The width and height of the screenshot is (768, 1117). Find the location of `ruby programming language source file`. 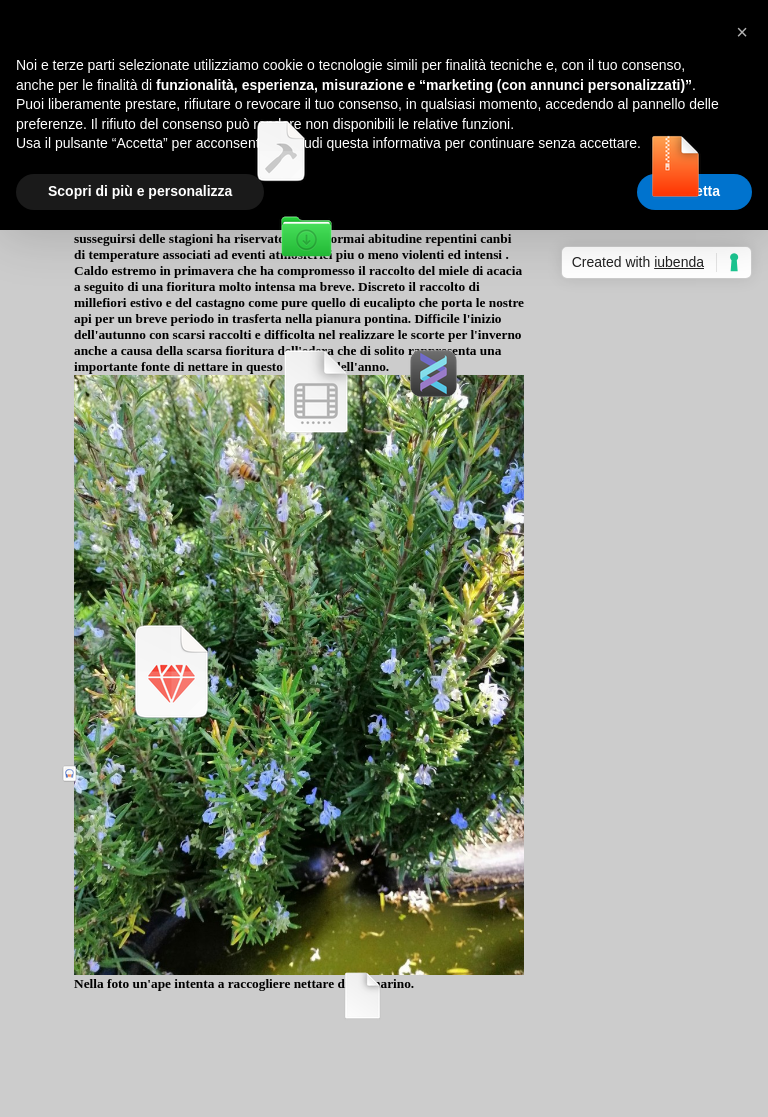

ruby programming language source file is located at coordinates (171, 671).